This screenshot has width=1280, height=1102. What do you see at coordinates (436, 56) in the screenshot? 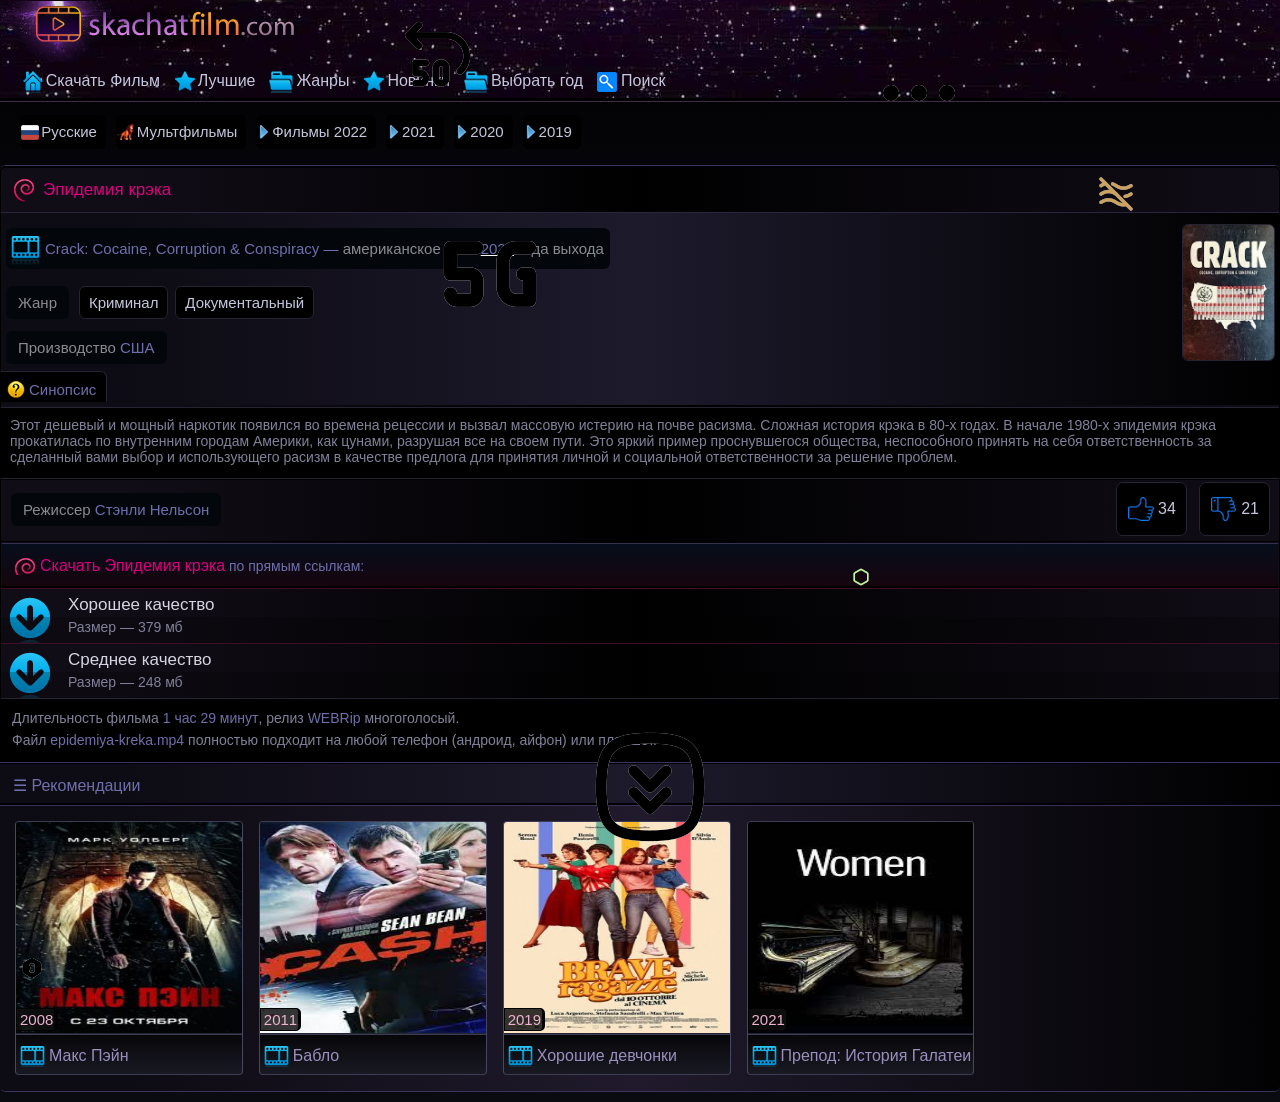
I see `rewind 50 seconds backward` at bounding box center [436, 56].